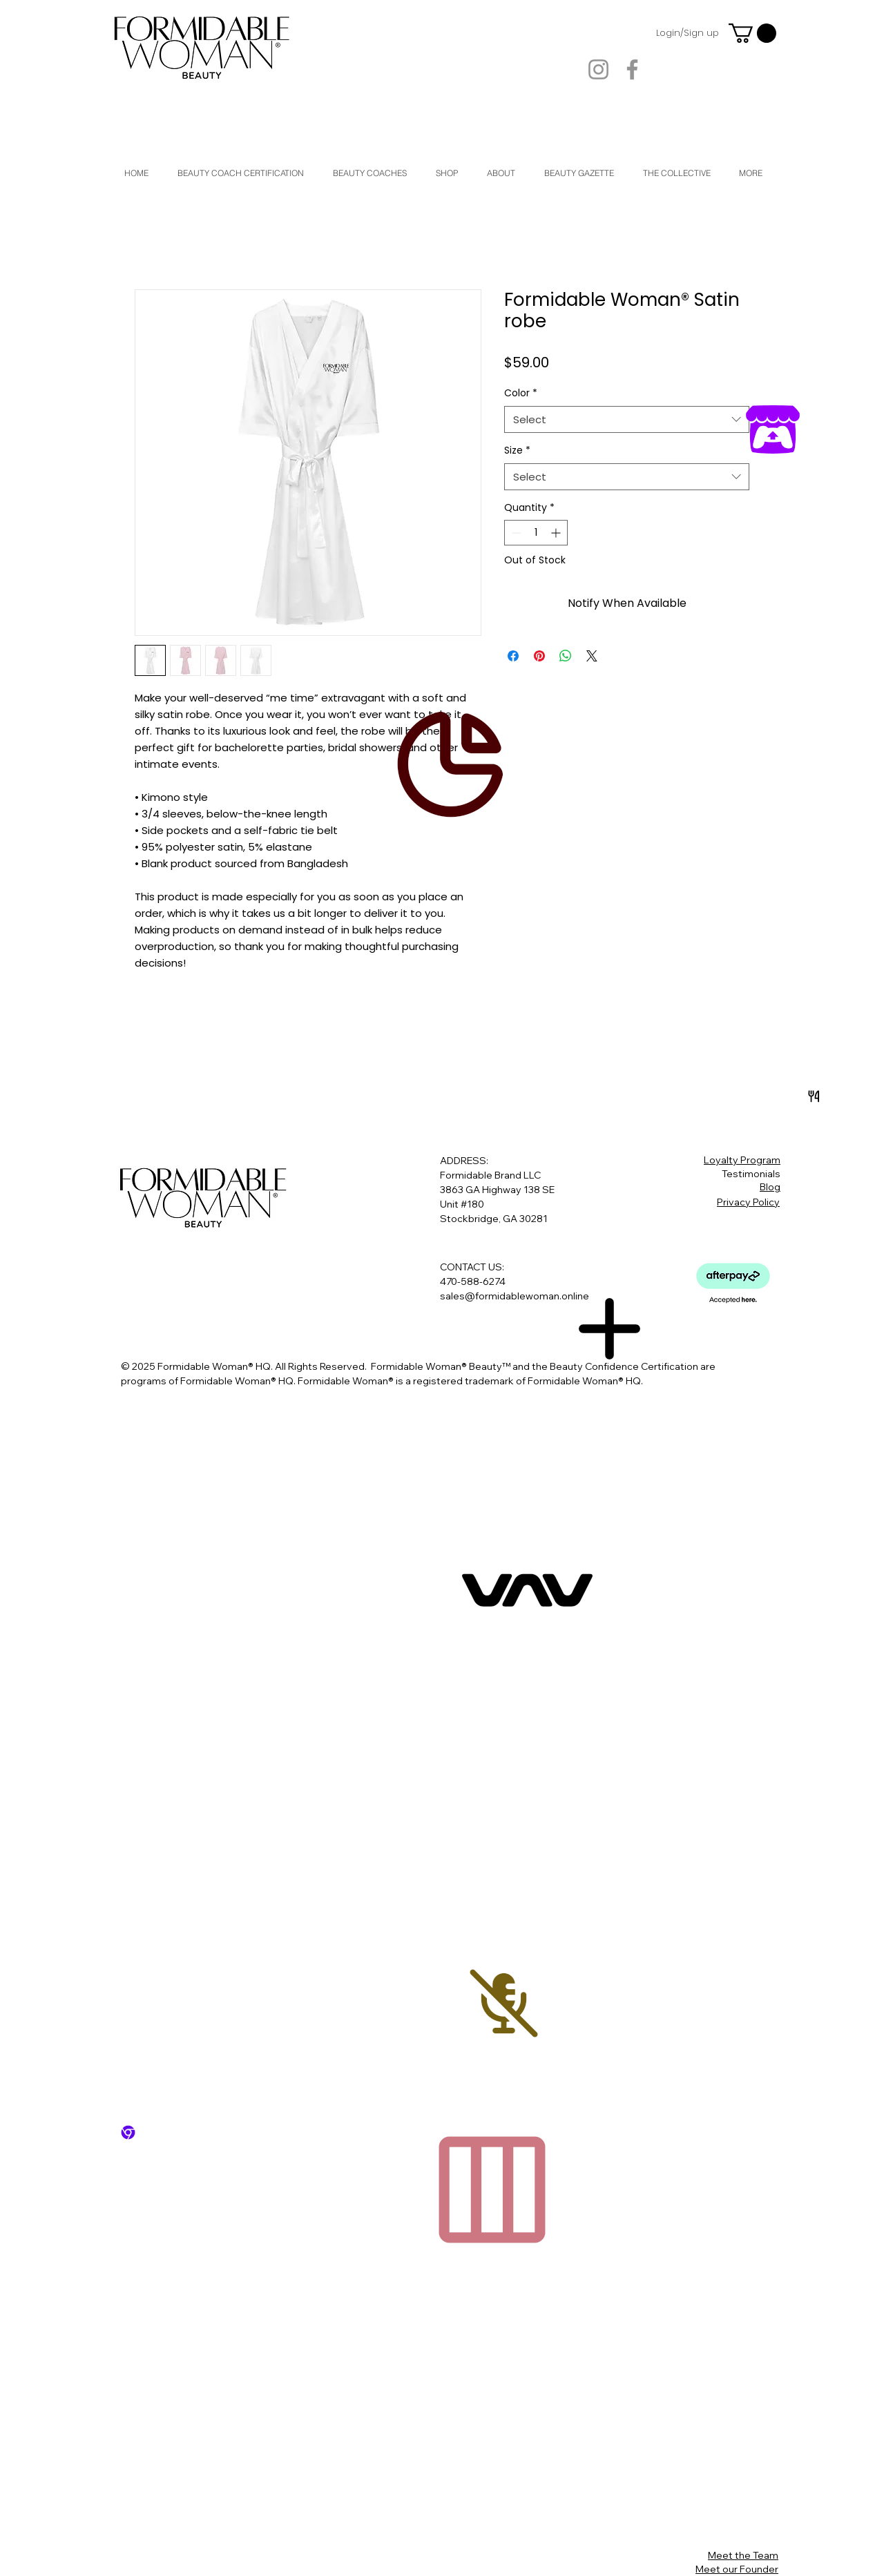  Describe the element at coordinates (609, 1328) in the screenshot. I see `add a new item` at that location.